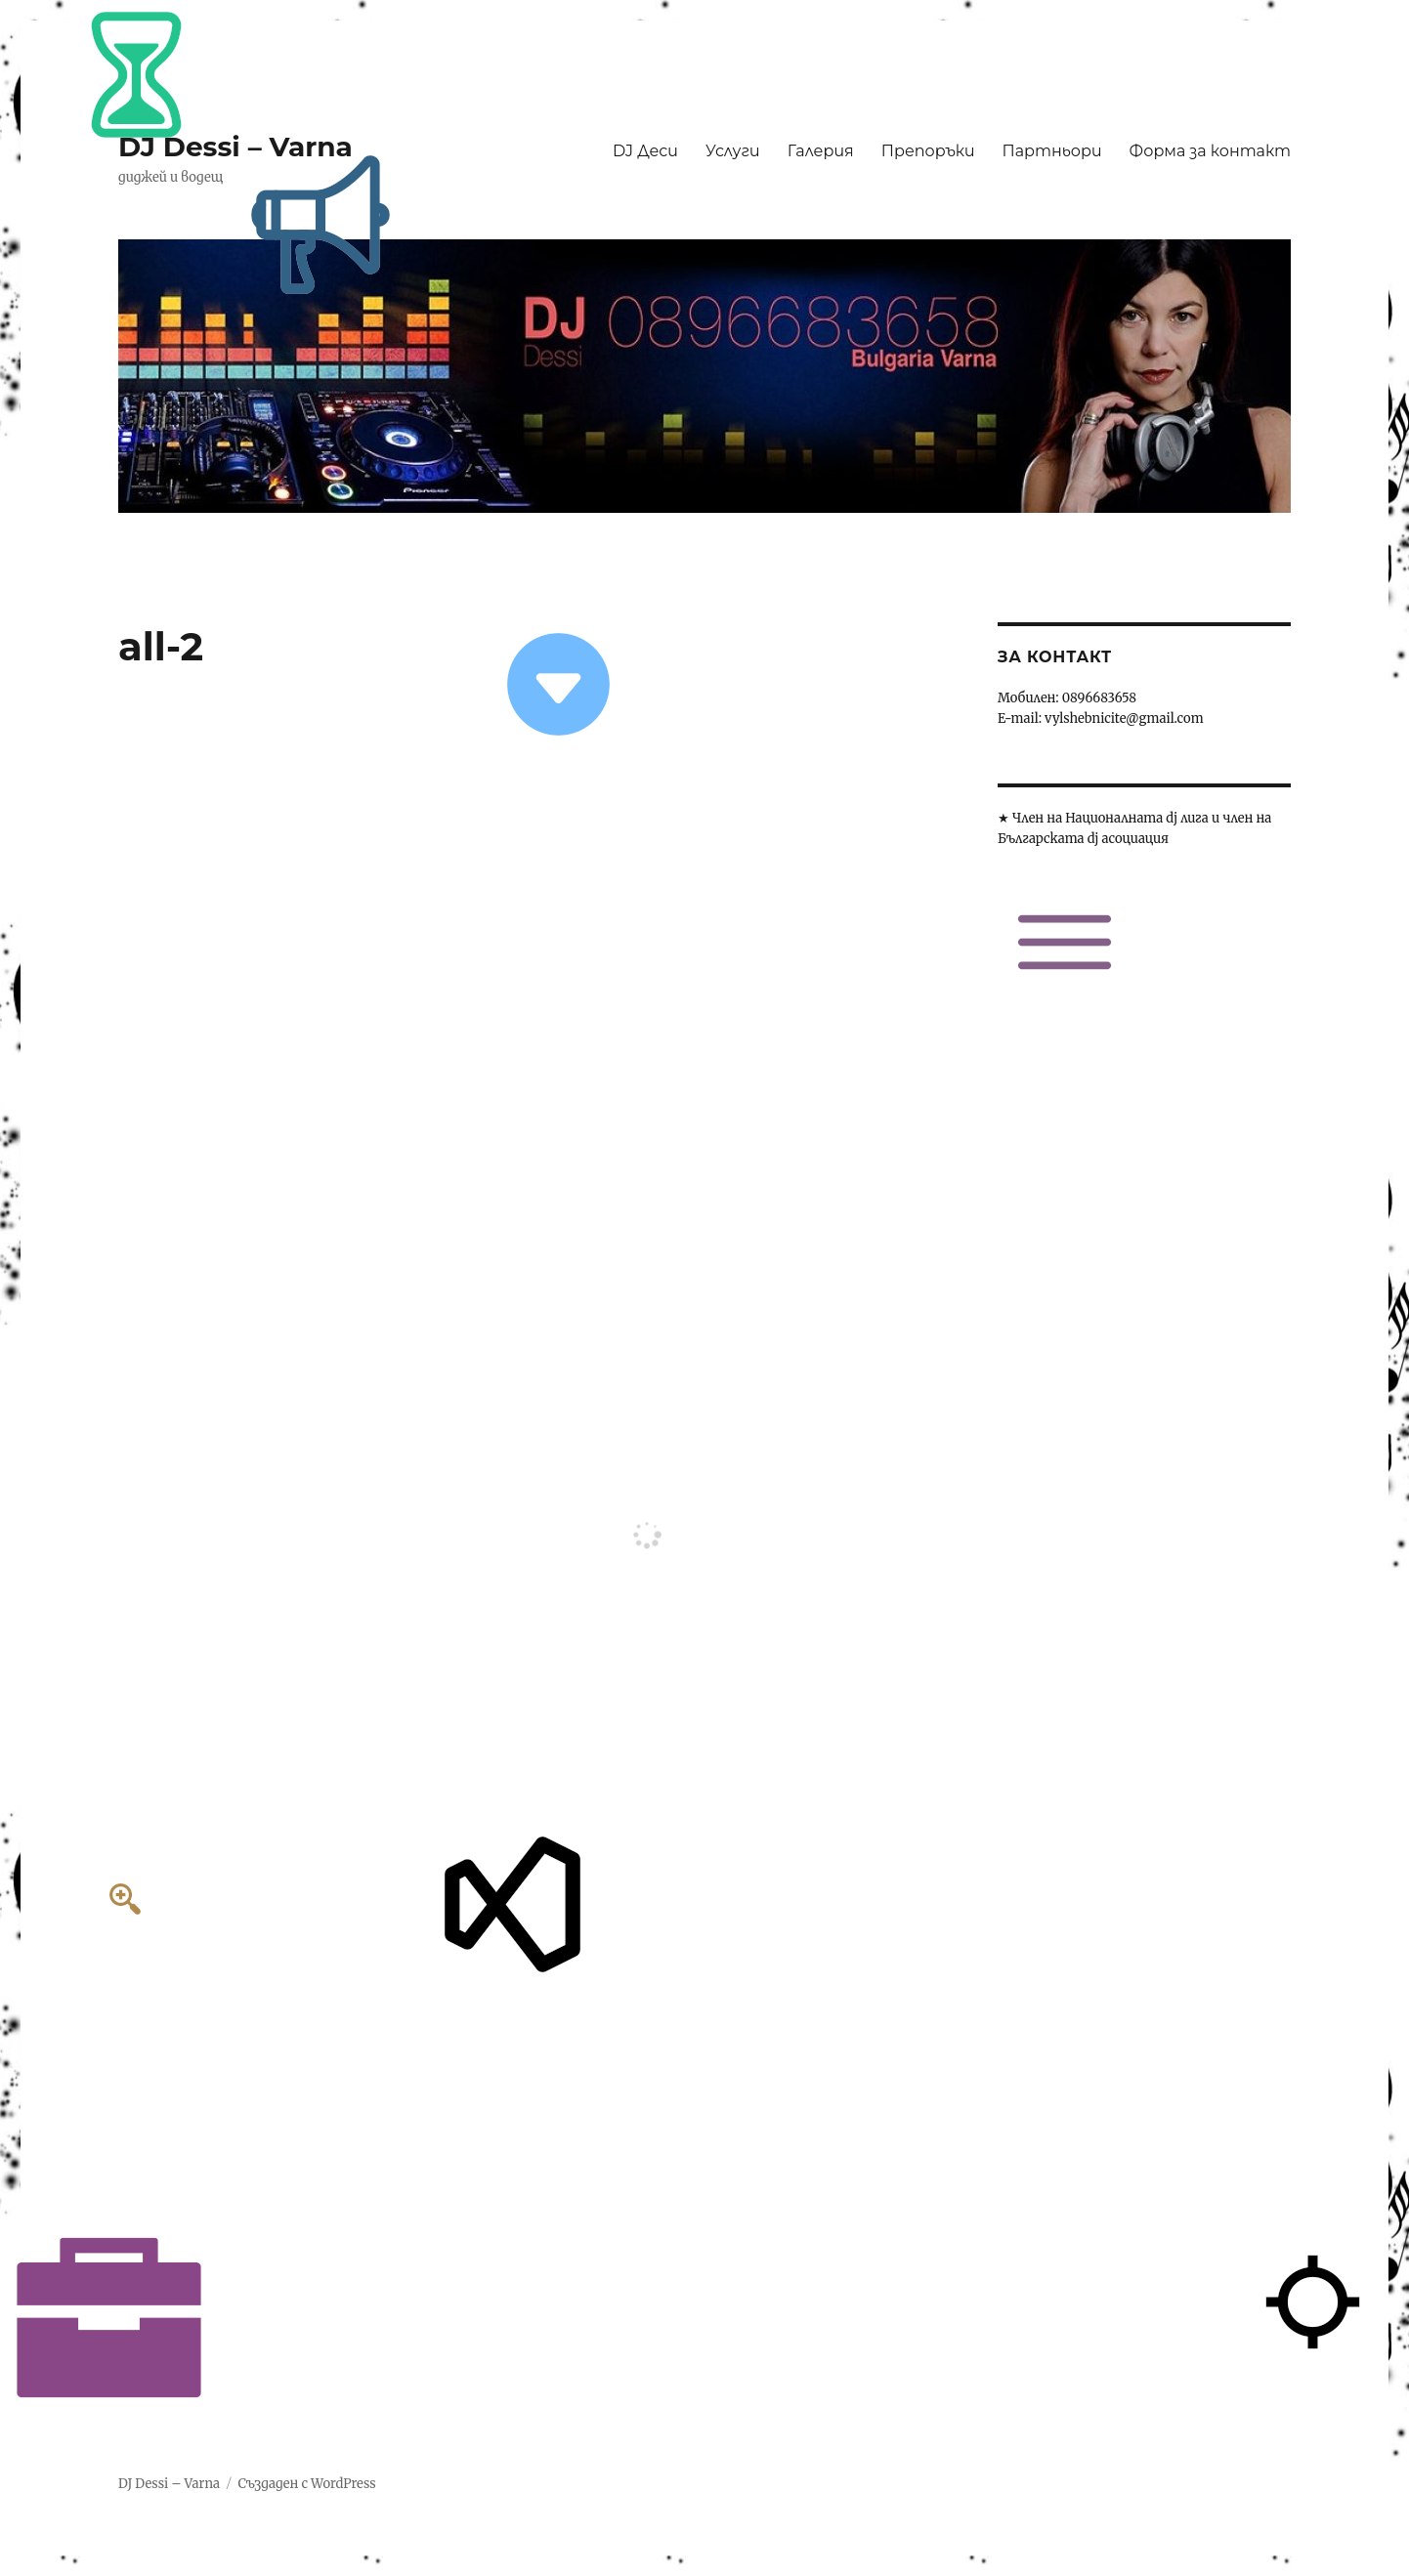  I want to click on expand dropdown menu, so click(558, 684).